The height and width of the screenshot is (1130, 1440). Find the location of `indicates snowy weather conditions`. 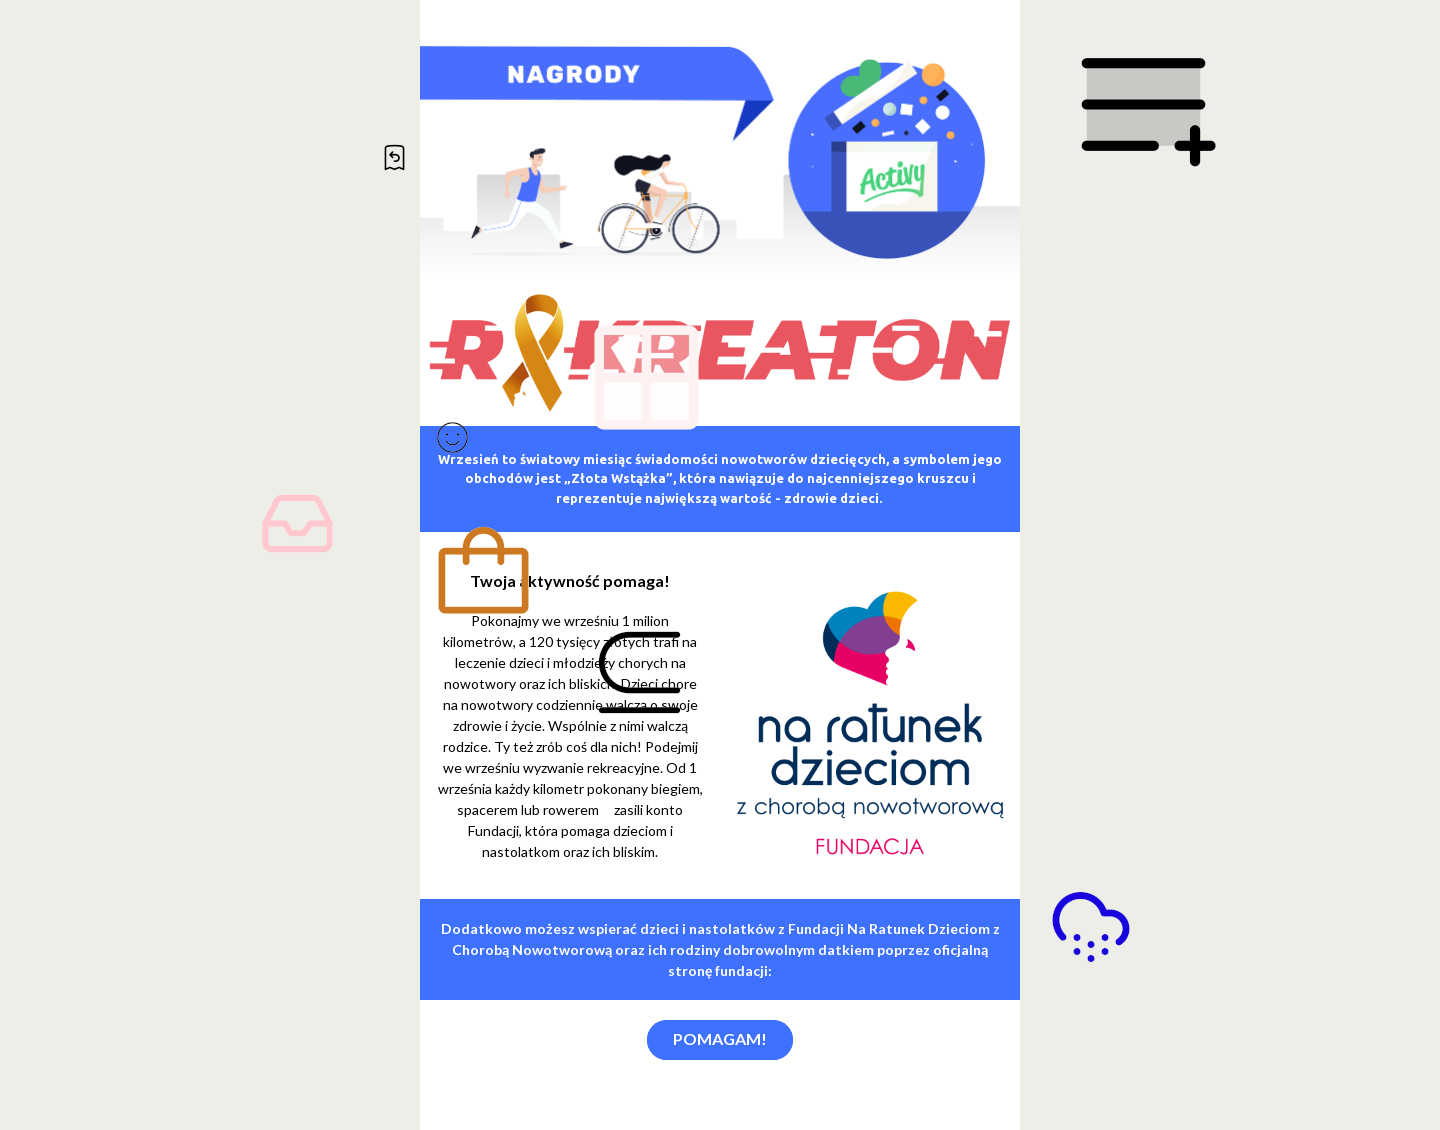

indicates snowy weather conditions is located at coordinates (1091, 927).